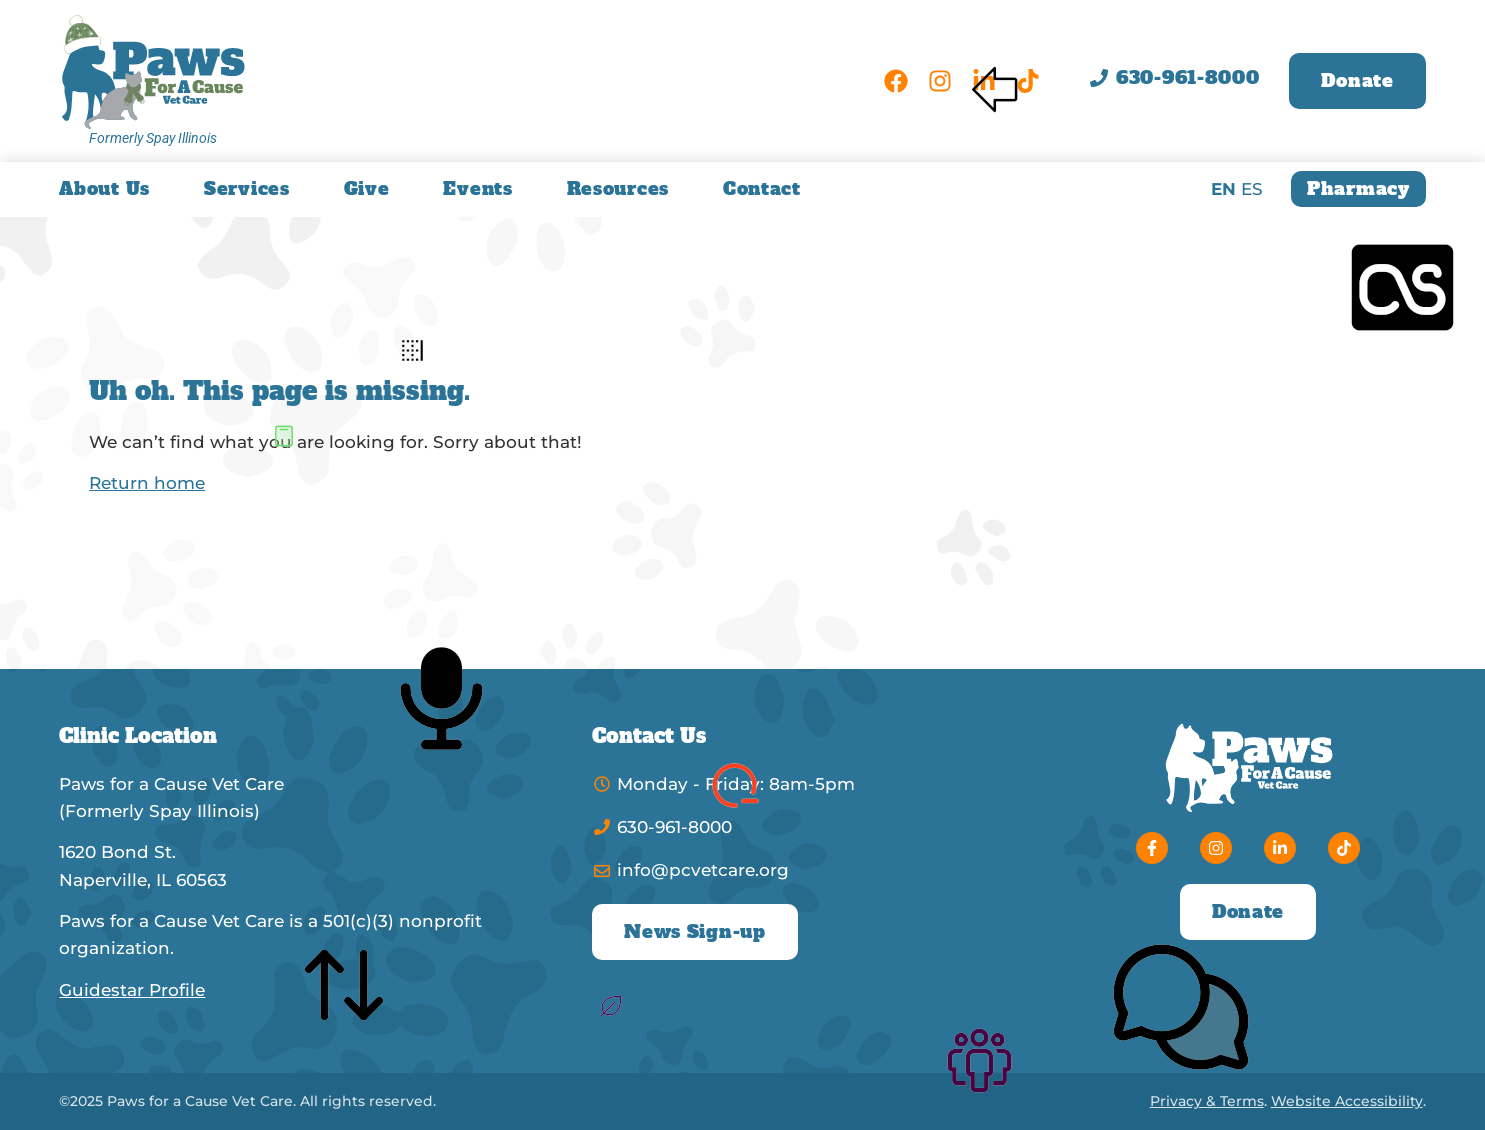  What do you see at coordinates (979, 1060) in the screenshot?
I see `view organization members` at bounding box center [979, 1060].